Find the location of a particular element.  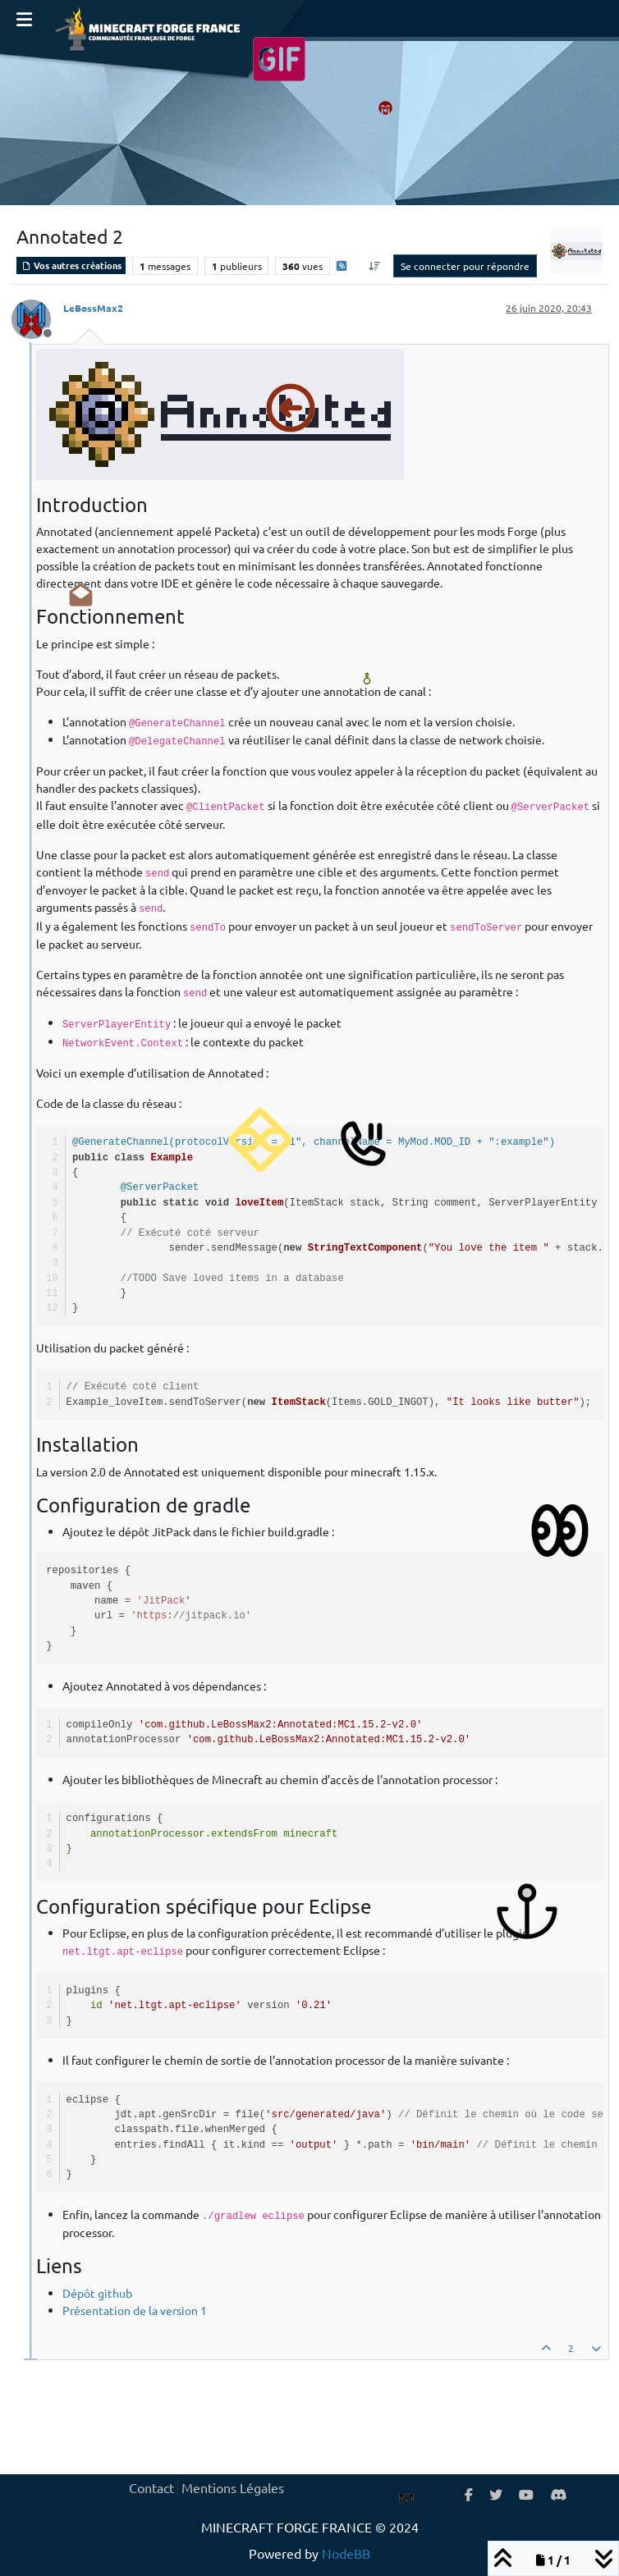

insert a GIF into your message is located at coordinates (279, 59).